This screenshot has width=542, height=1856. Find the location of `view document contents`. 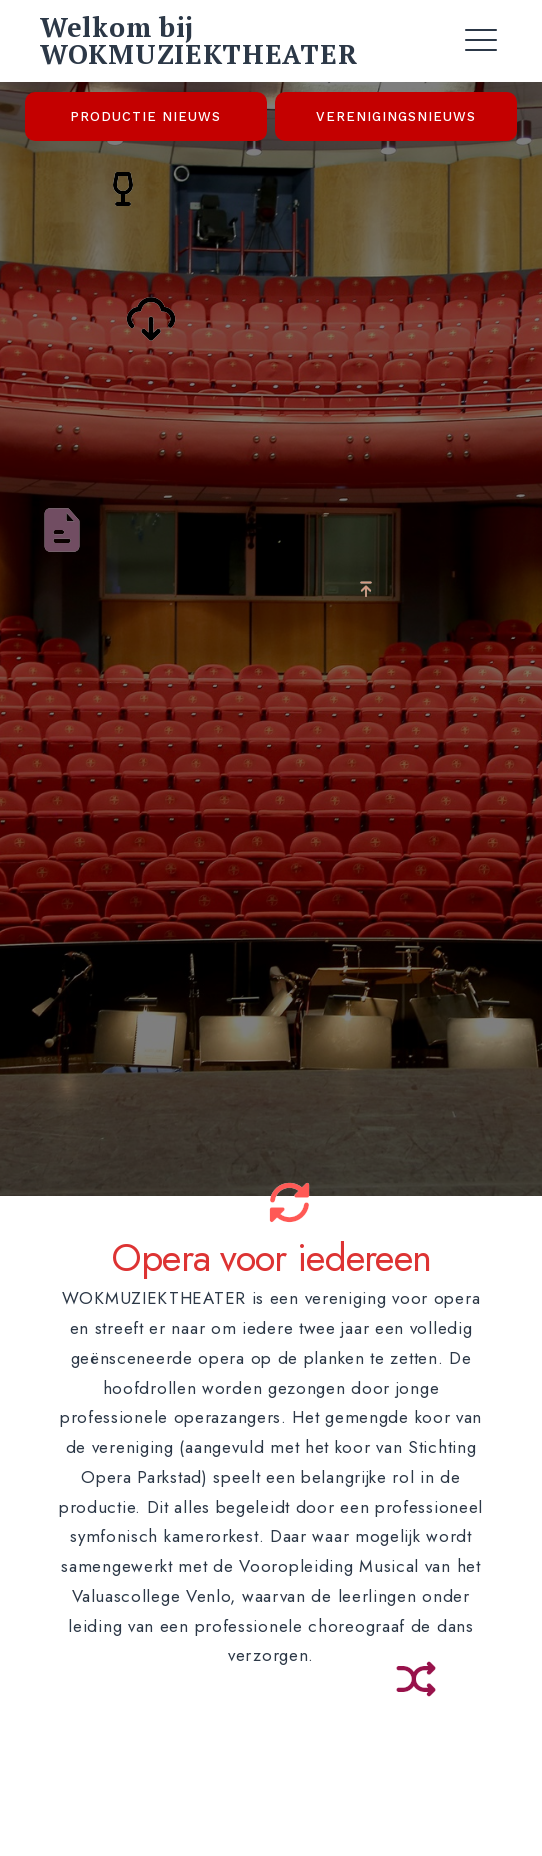

view document contents is located at coordinates (62, 530).